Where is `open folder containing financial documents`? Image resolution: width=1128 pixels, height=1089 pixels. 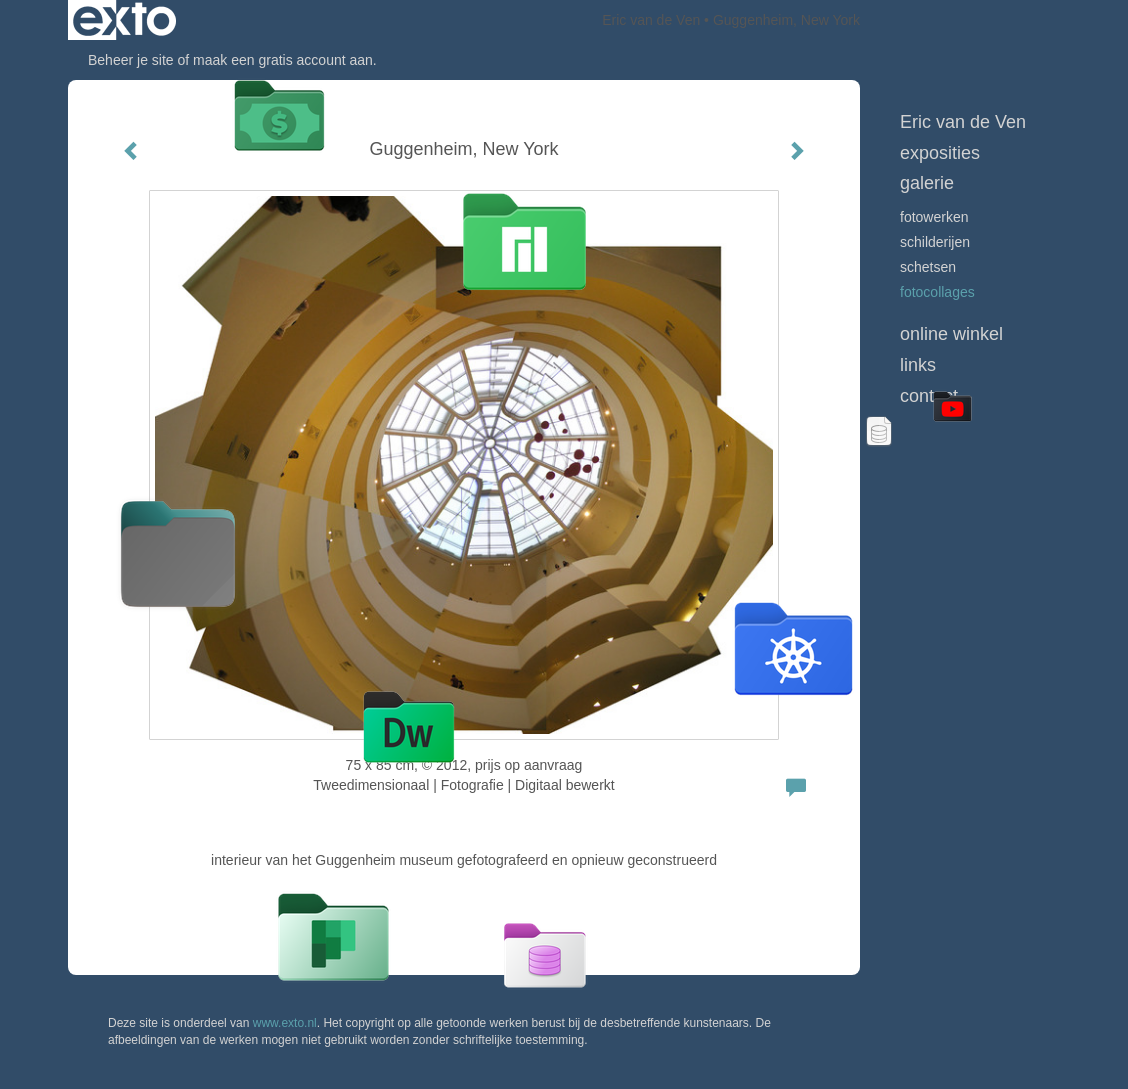 open folder containing financial documents is located at coordinates (279, 118).